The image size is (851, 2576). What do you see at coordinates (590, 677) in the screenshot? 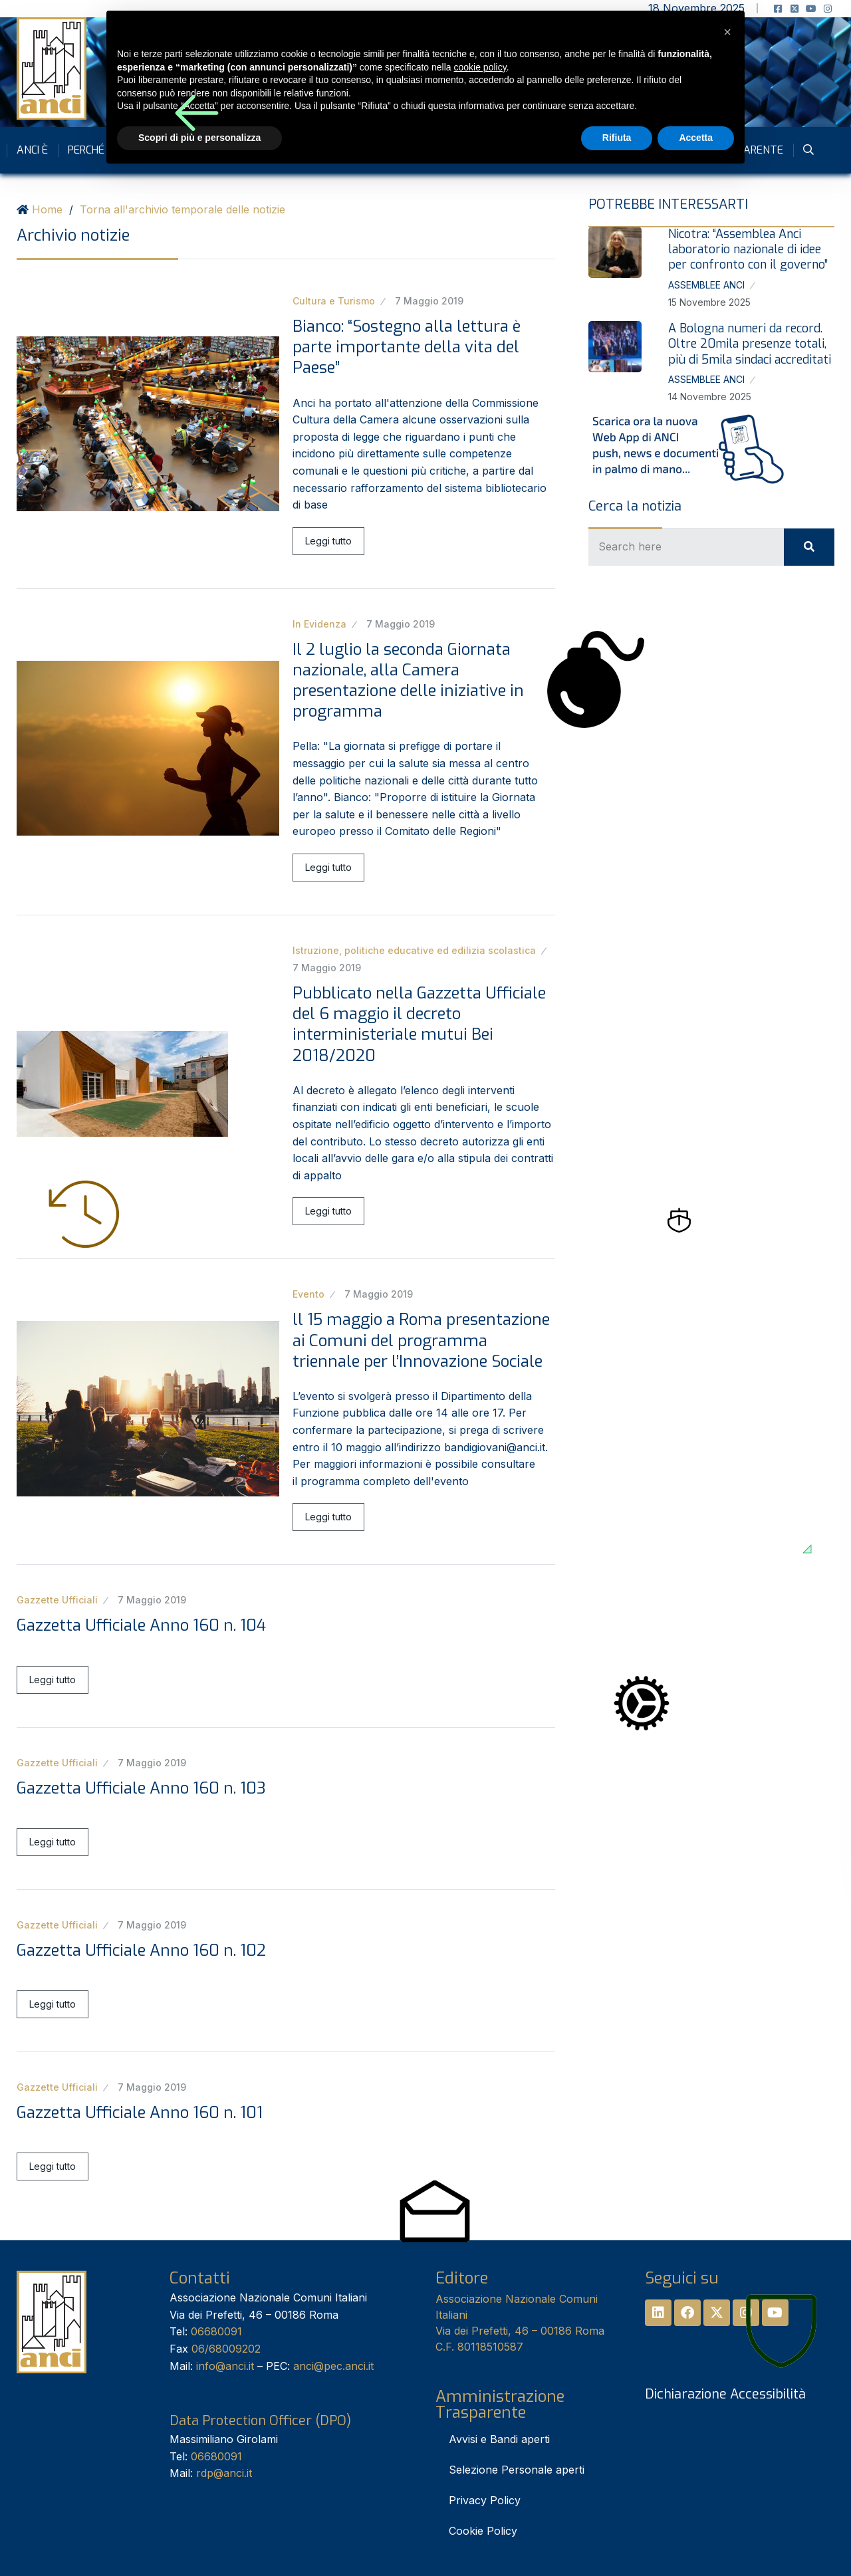
I see `indicates a destructive or dangerous action` at bounding box center [590, 677].